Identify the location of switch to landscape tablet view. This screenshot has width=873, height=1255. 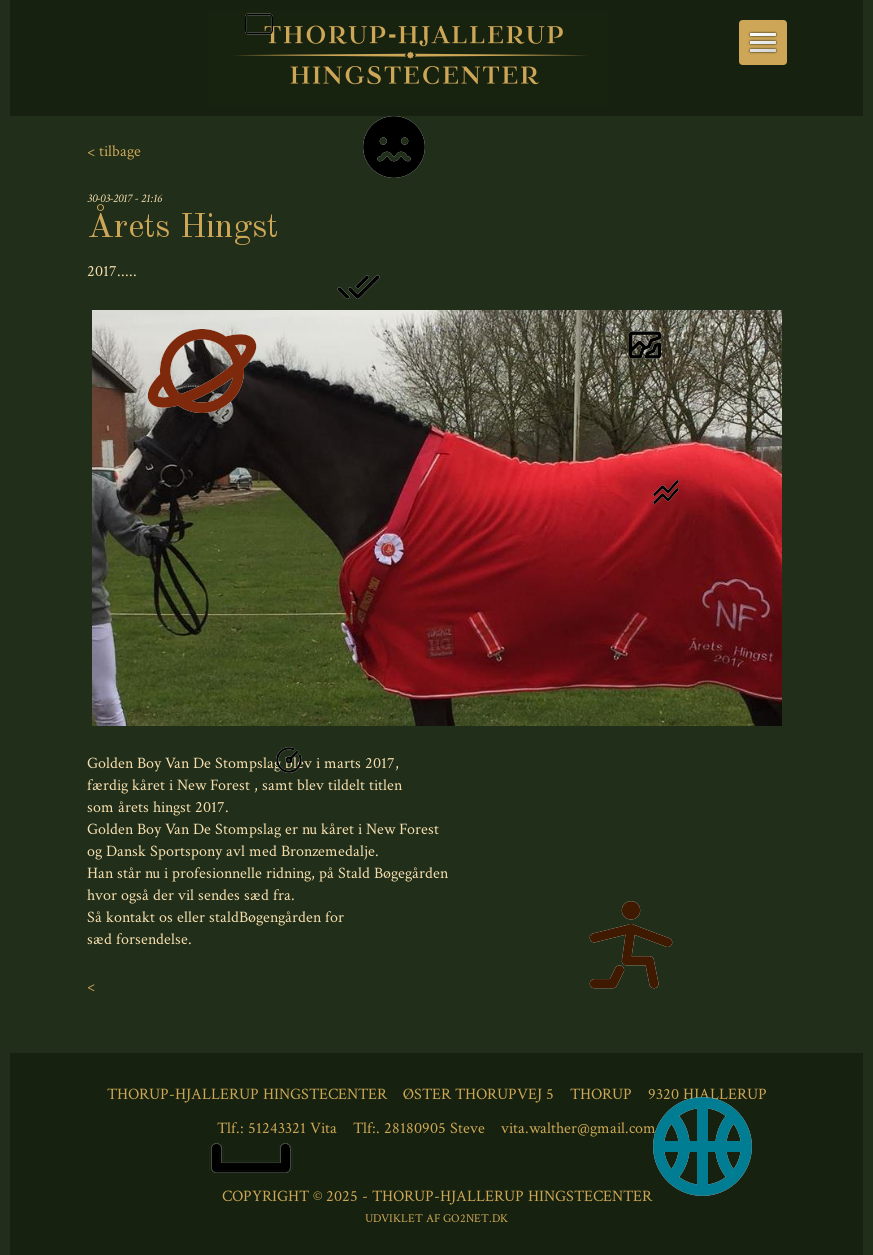
(259, 24).